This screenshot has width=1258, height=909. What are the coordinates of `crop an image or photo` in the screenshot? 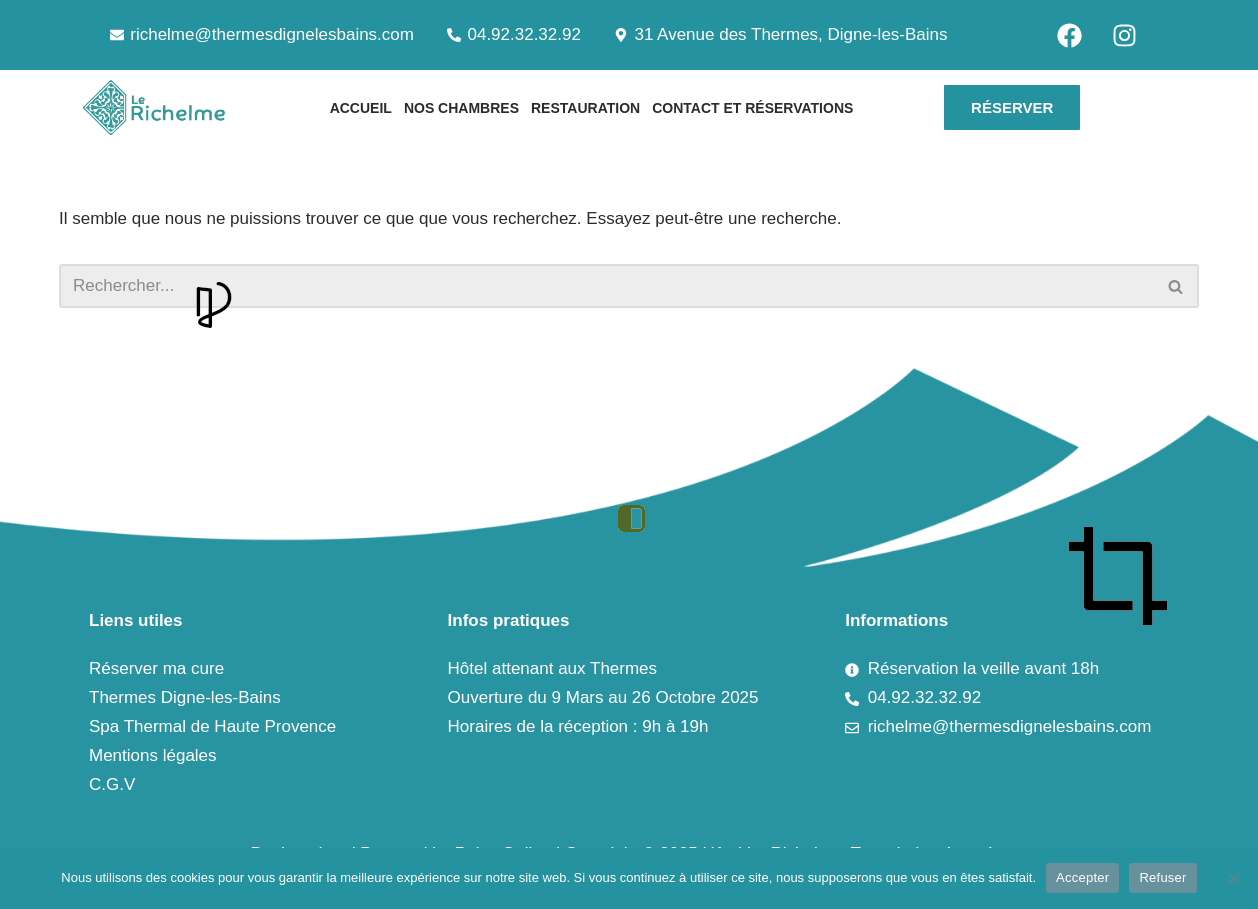 It's located at (1118, 576).